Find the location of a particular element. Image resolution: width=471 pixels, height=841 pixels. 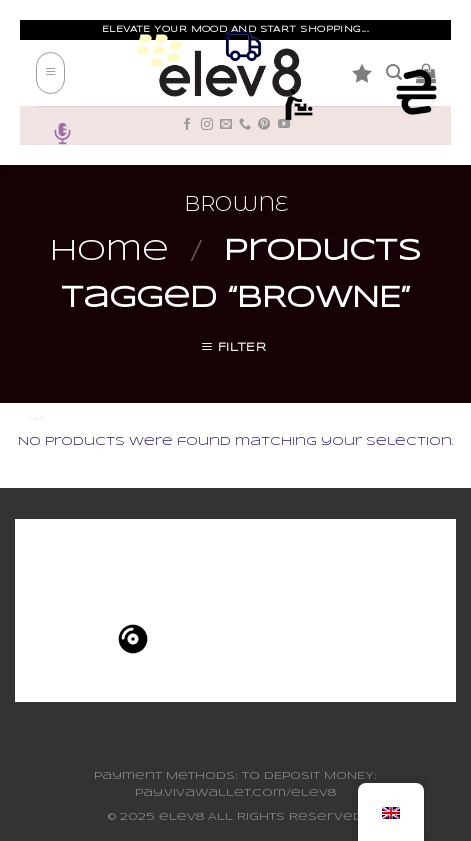

tap to record audio or voice message is located at coordinates (62, 133).